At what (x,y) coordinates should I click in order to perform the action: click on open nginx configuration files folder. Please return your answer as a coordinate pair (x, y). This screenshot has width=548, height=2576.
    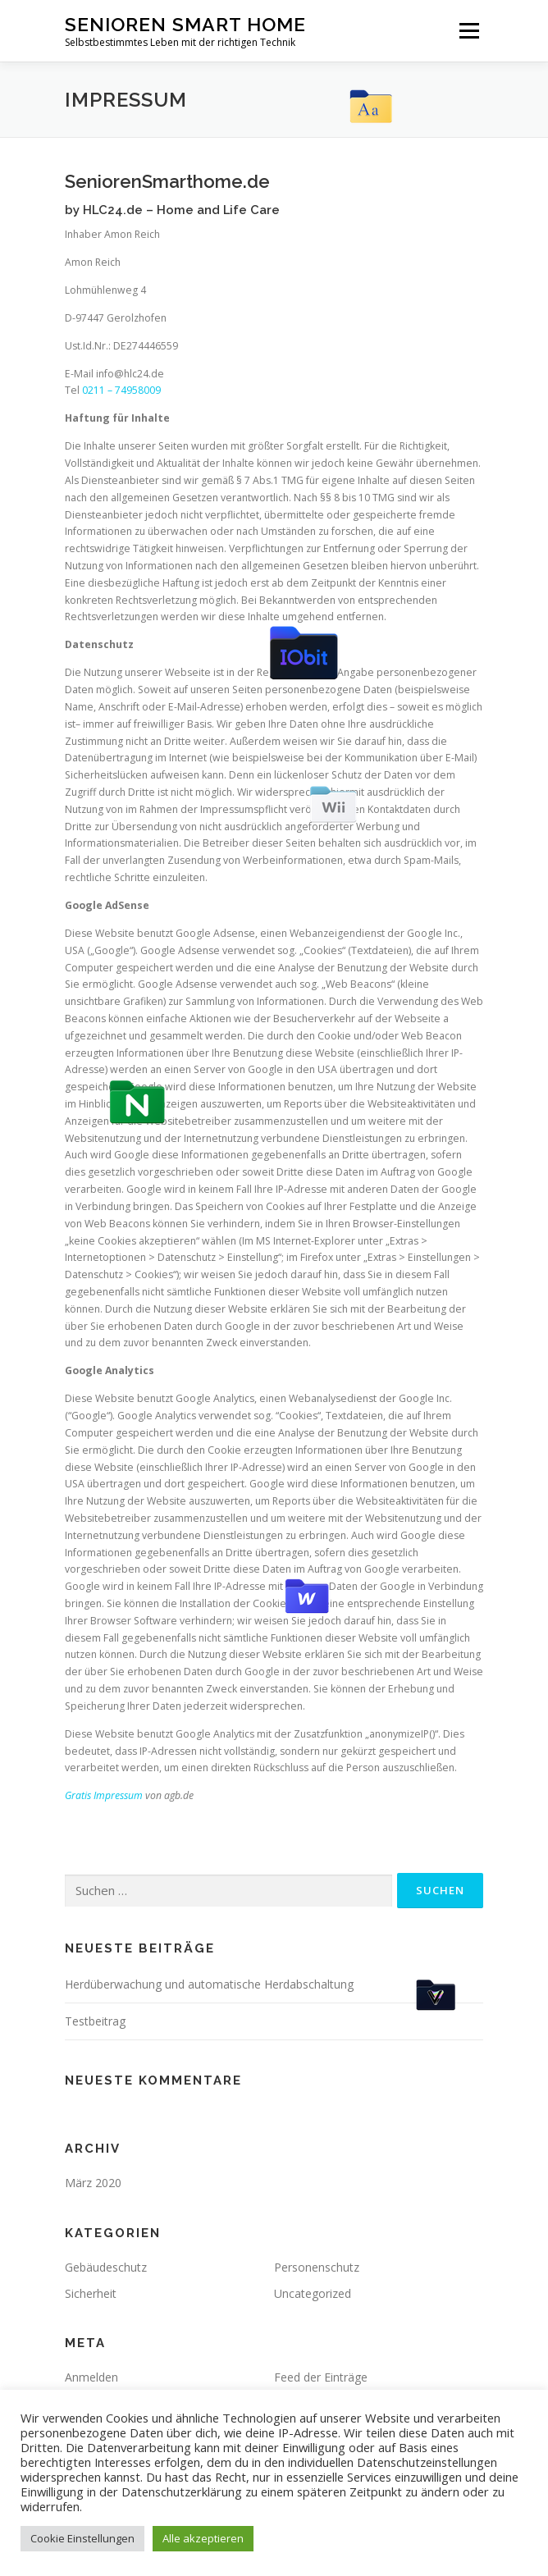
    Looking at the image, I should click on (137, 1103).